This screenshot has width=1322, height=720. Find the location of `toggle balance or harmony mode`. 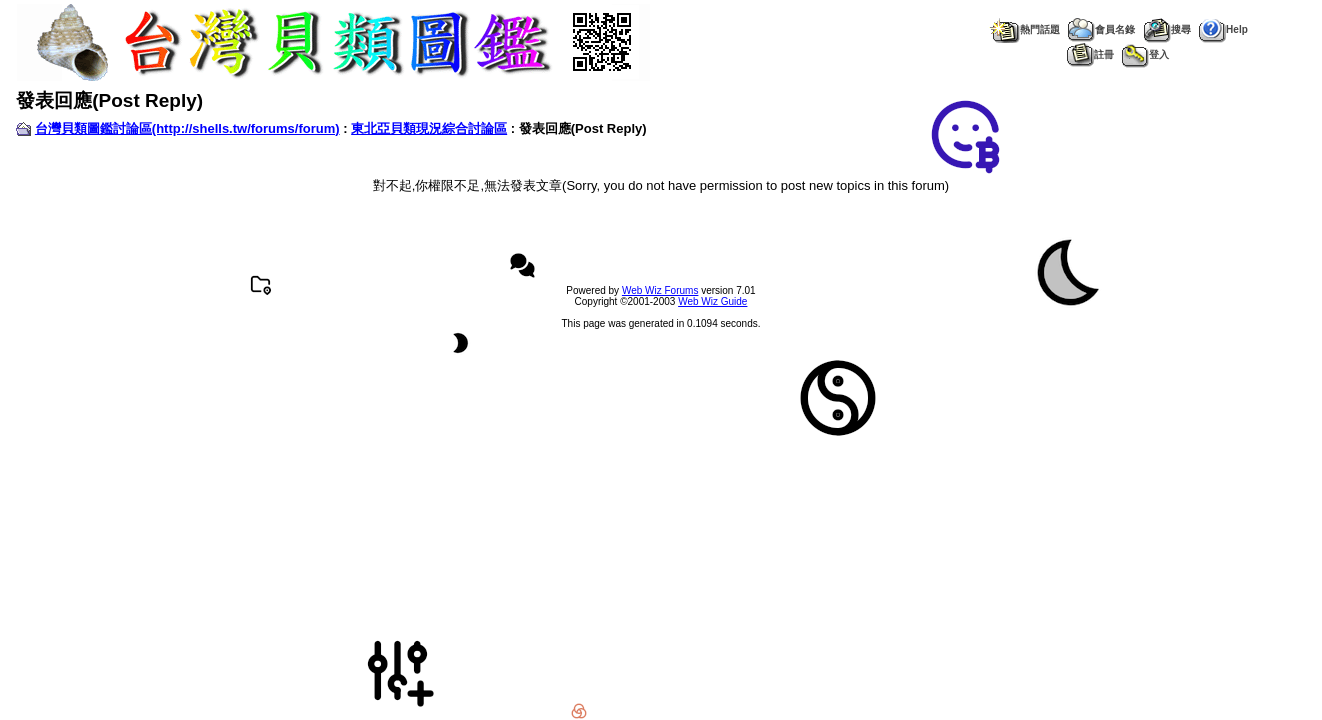

toggle balance or harmony mode is located at coordinates (838, 398).